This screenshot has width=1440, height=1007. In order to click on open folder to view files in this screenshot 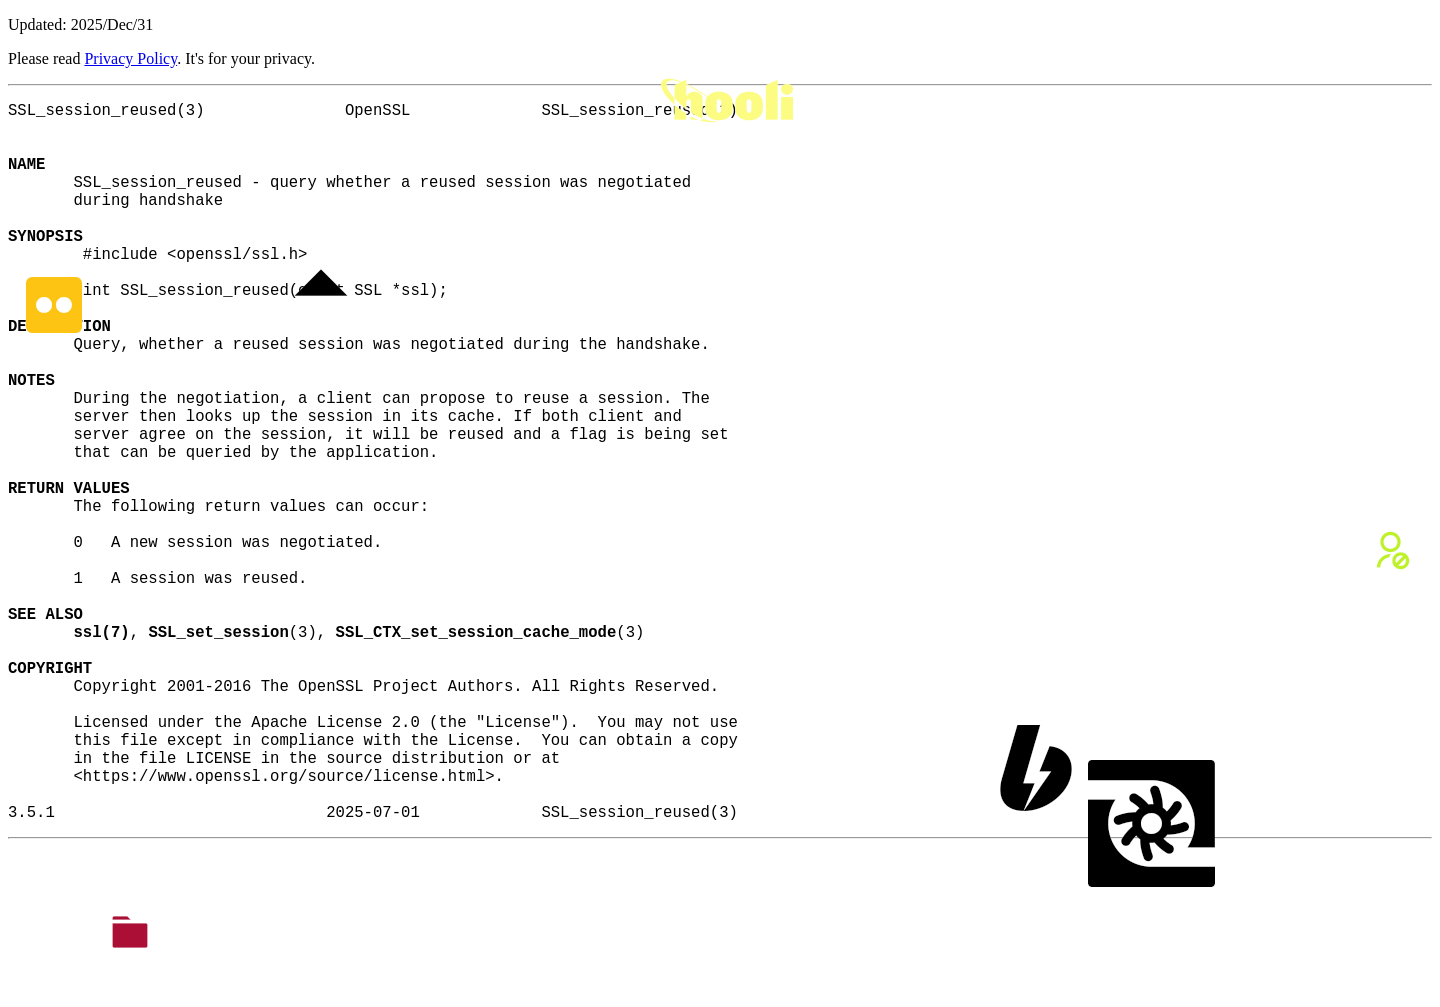, I will do `click(130, 932)`.